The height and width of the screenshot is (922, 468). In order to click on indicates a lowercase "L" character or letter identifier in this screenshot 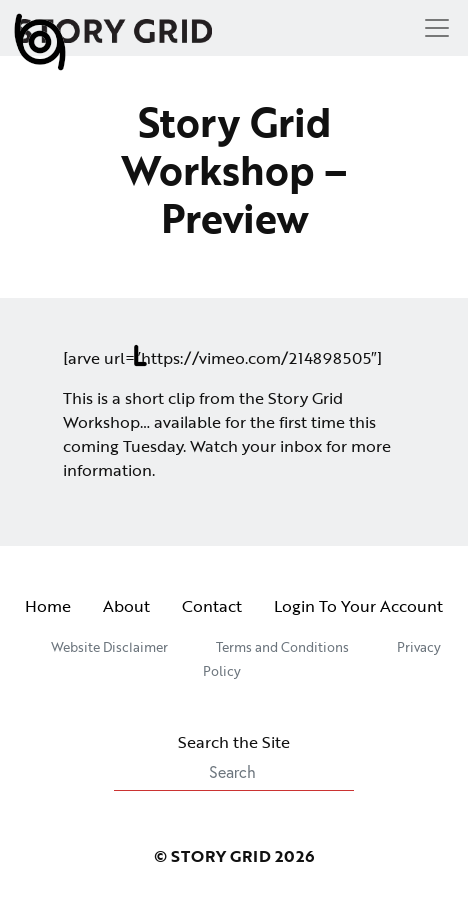, I will do `click(140, 355)`.